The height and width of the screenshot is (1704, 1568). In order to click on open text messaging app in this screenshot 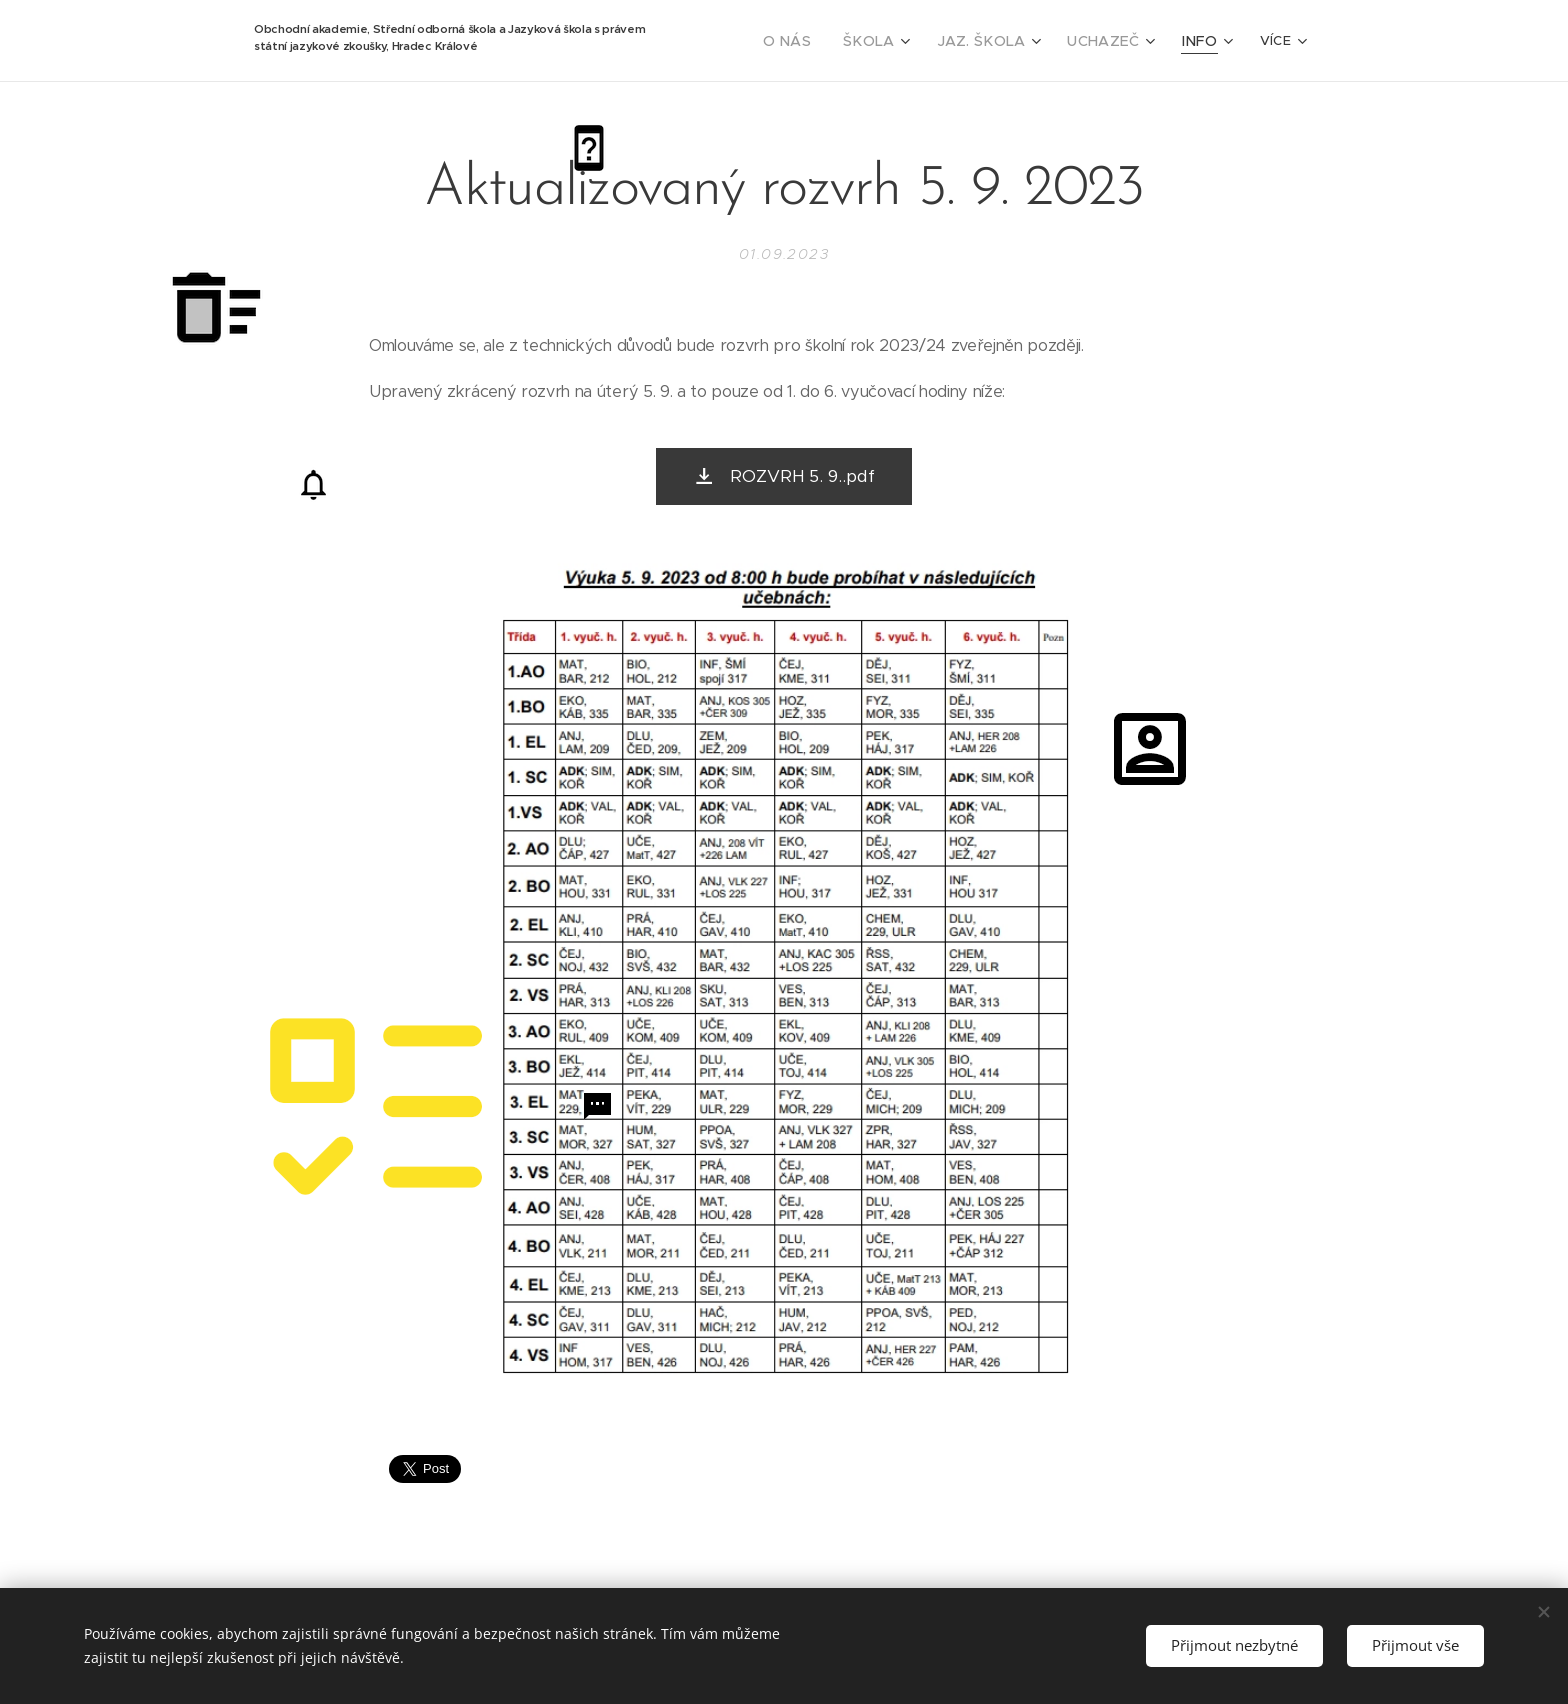, I will do `click(597, 1106)`.